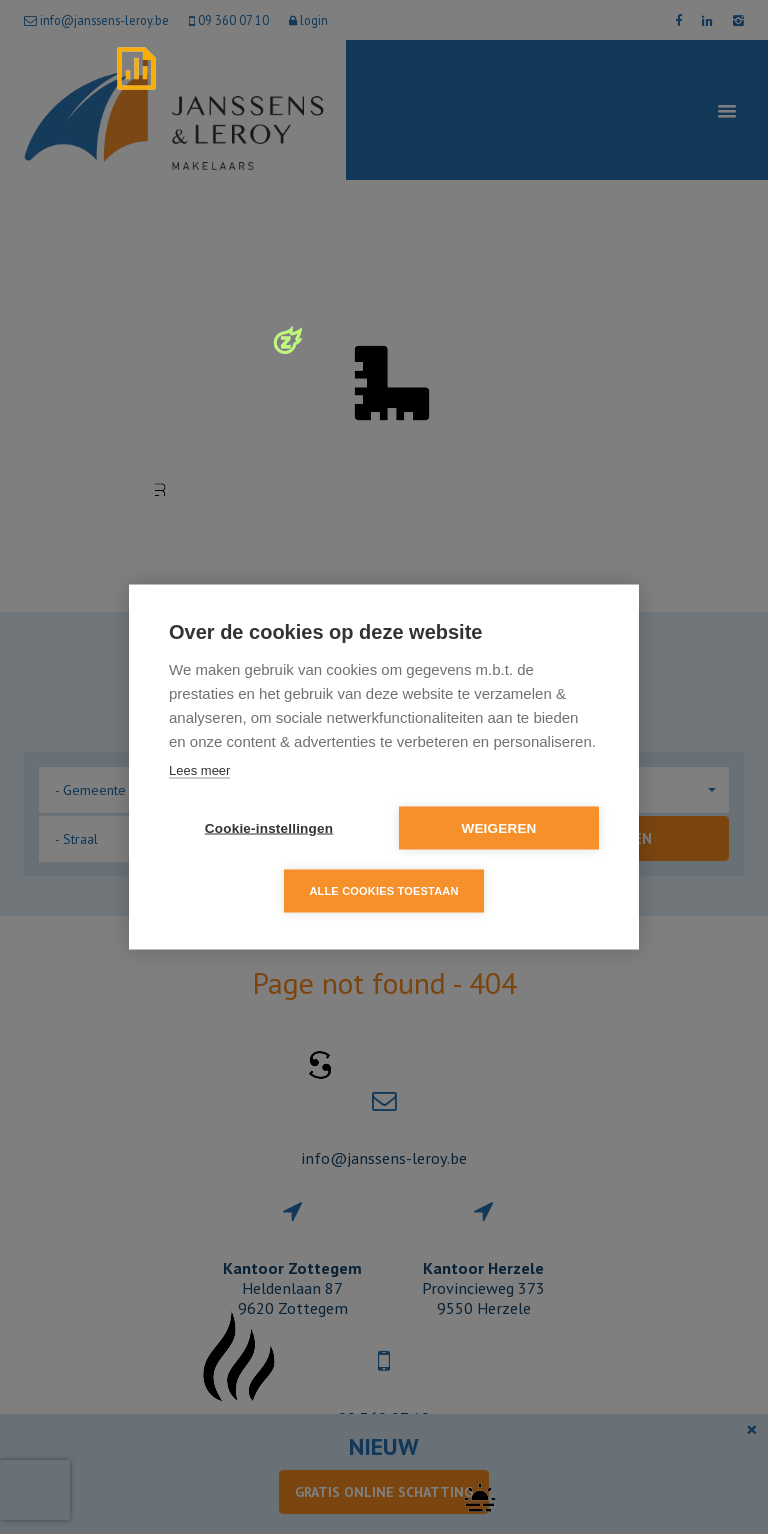 The image size is (768, 1534). What do you see at coordinates (160, 490) in the screenshot?
I see `remix run framework logo` at bounding box center [160, 490].